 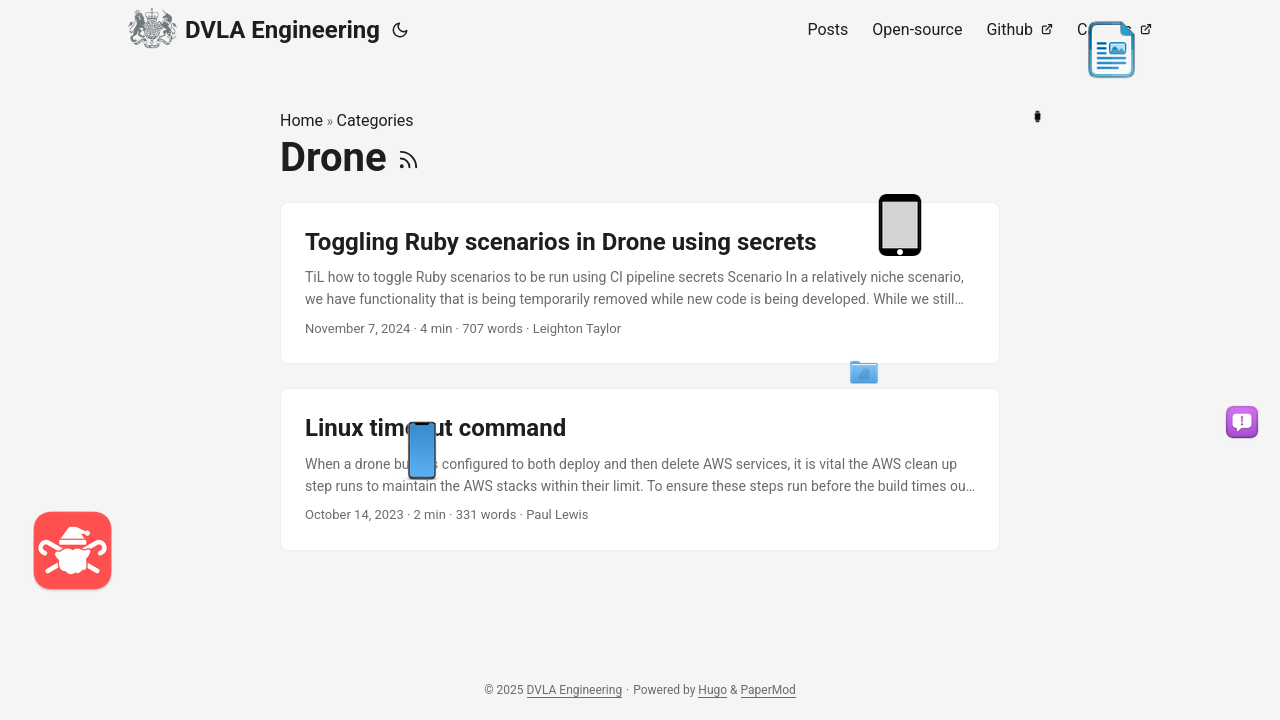 What do you see at coordinates (1037, 116) in the screenshot?
I see `manage connected Apple Watch device` at bounding box center [1037, 116].